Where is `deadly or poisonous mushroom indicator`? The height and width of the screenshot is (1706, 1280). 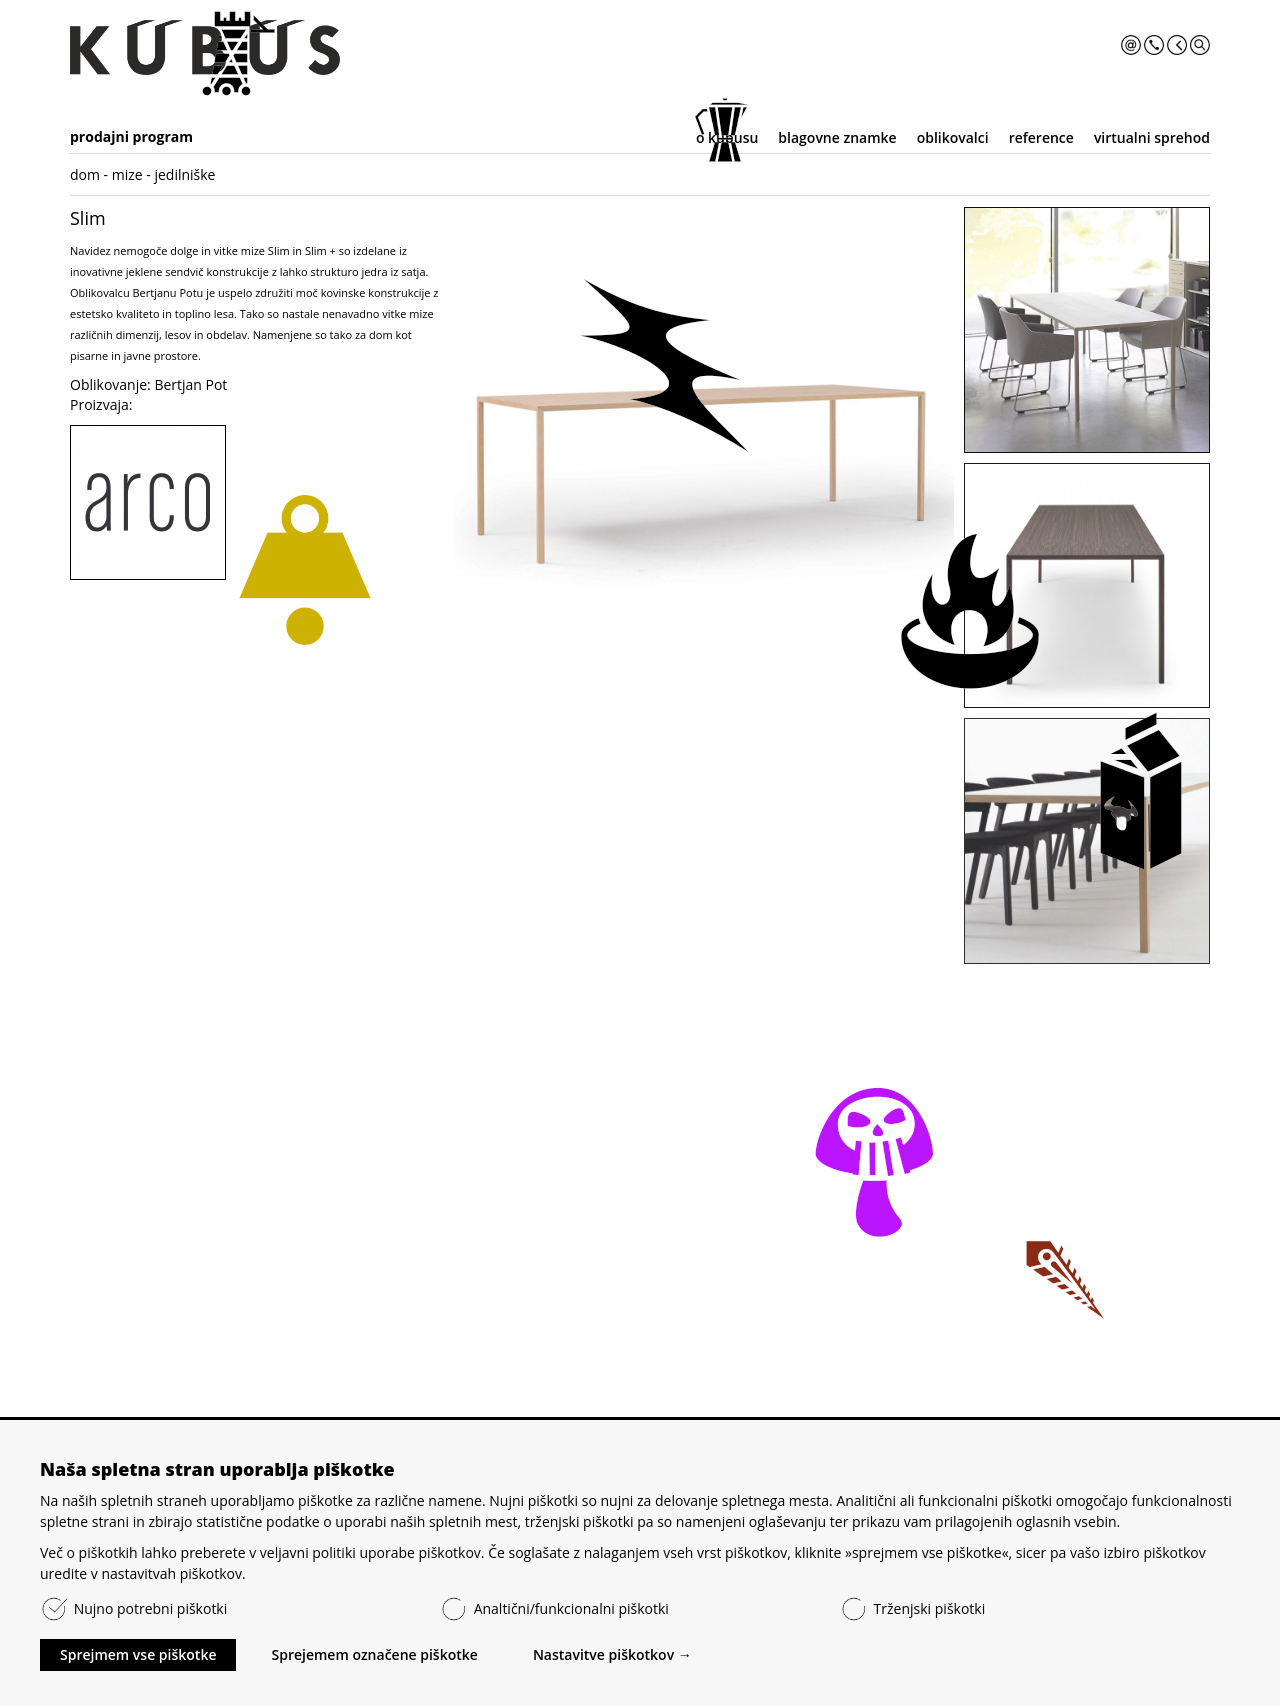 deadly or poisonous mushroom indicator is located at coordinates (873, 1162).